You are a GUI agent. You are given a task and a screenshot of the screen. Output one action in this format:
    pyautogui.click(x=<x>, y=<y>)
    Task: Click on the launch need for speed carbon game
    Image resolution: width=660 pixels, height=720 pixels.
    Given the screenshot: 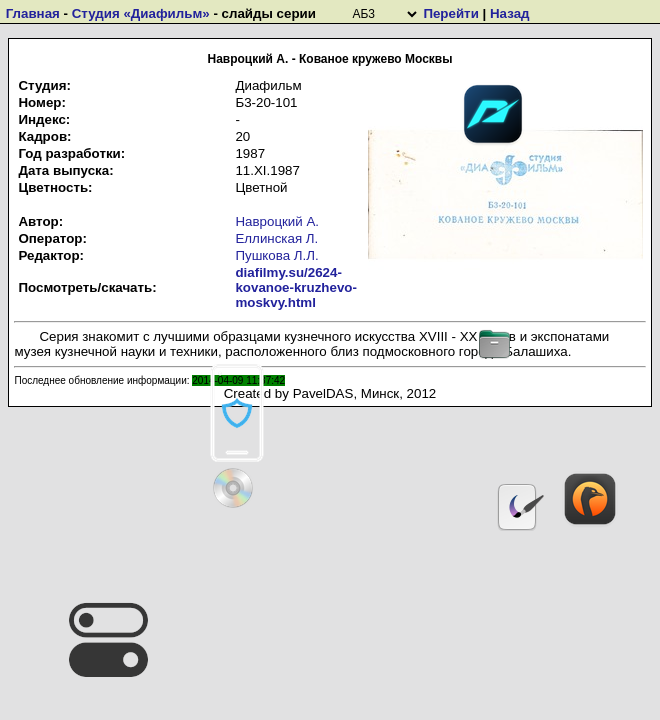 What is the action you would take?
    pyautogui.click(x=493, y=114)
    